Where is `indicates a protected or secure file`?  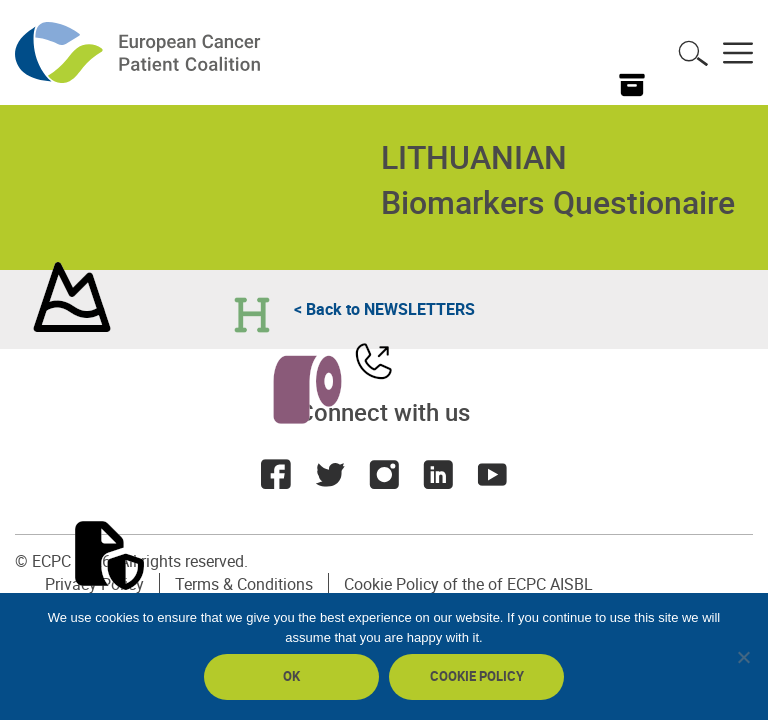 indicates a protected or secure file is located at coordinates (107, 553).